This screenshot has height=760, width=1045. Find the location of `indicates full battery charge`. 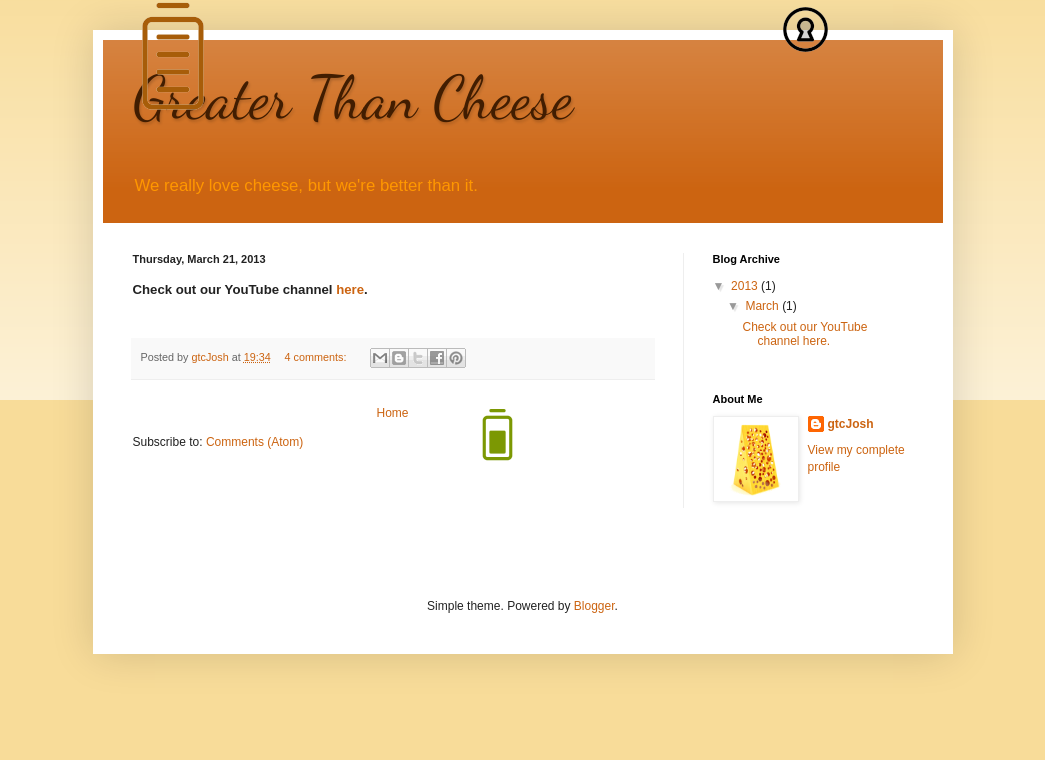

indicates full battery charge is located at coordinates (173, 58).